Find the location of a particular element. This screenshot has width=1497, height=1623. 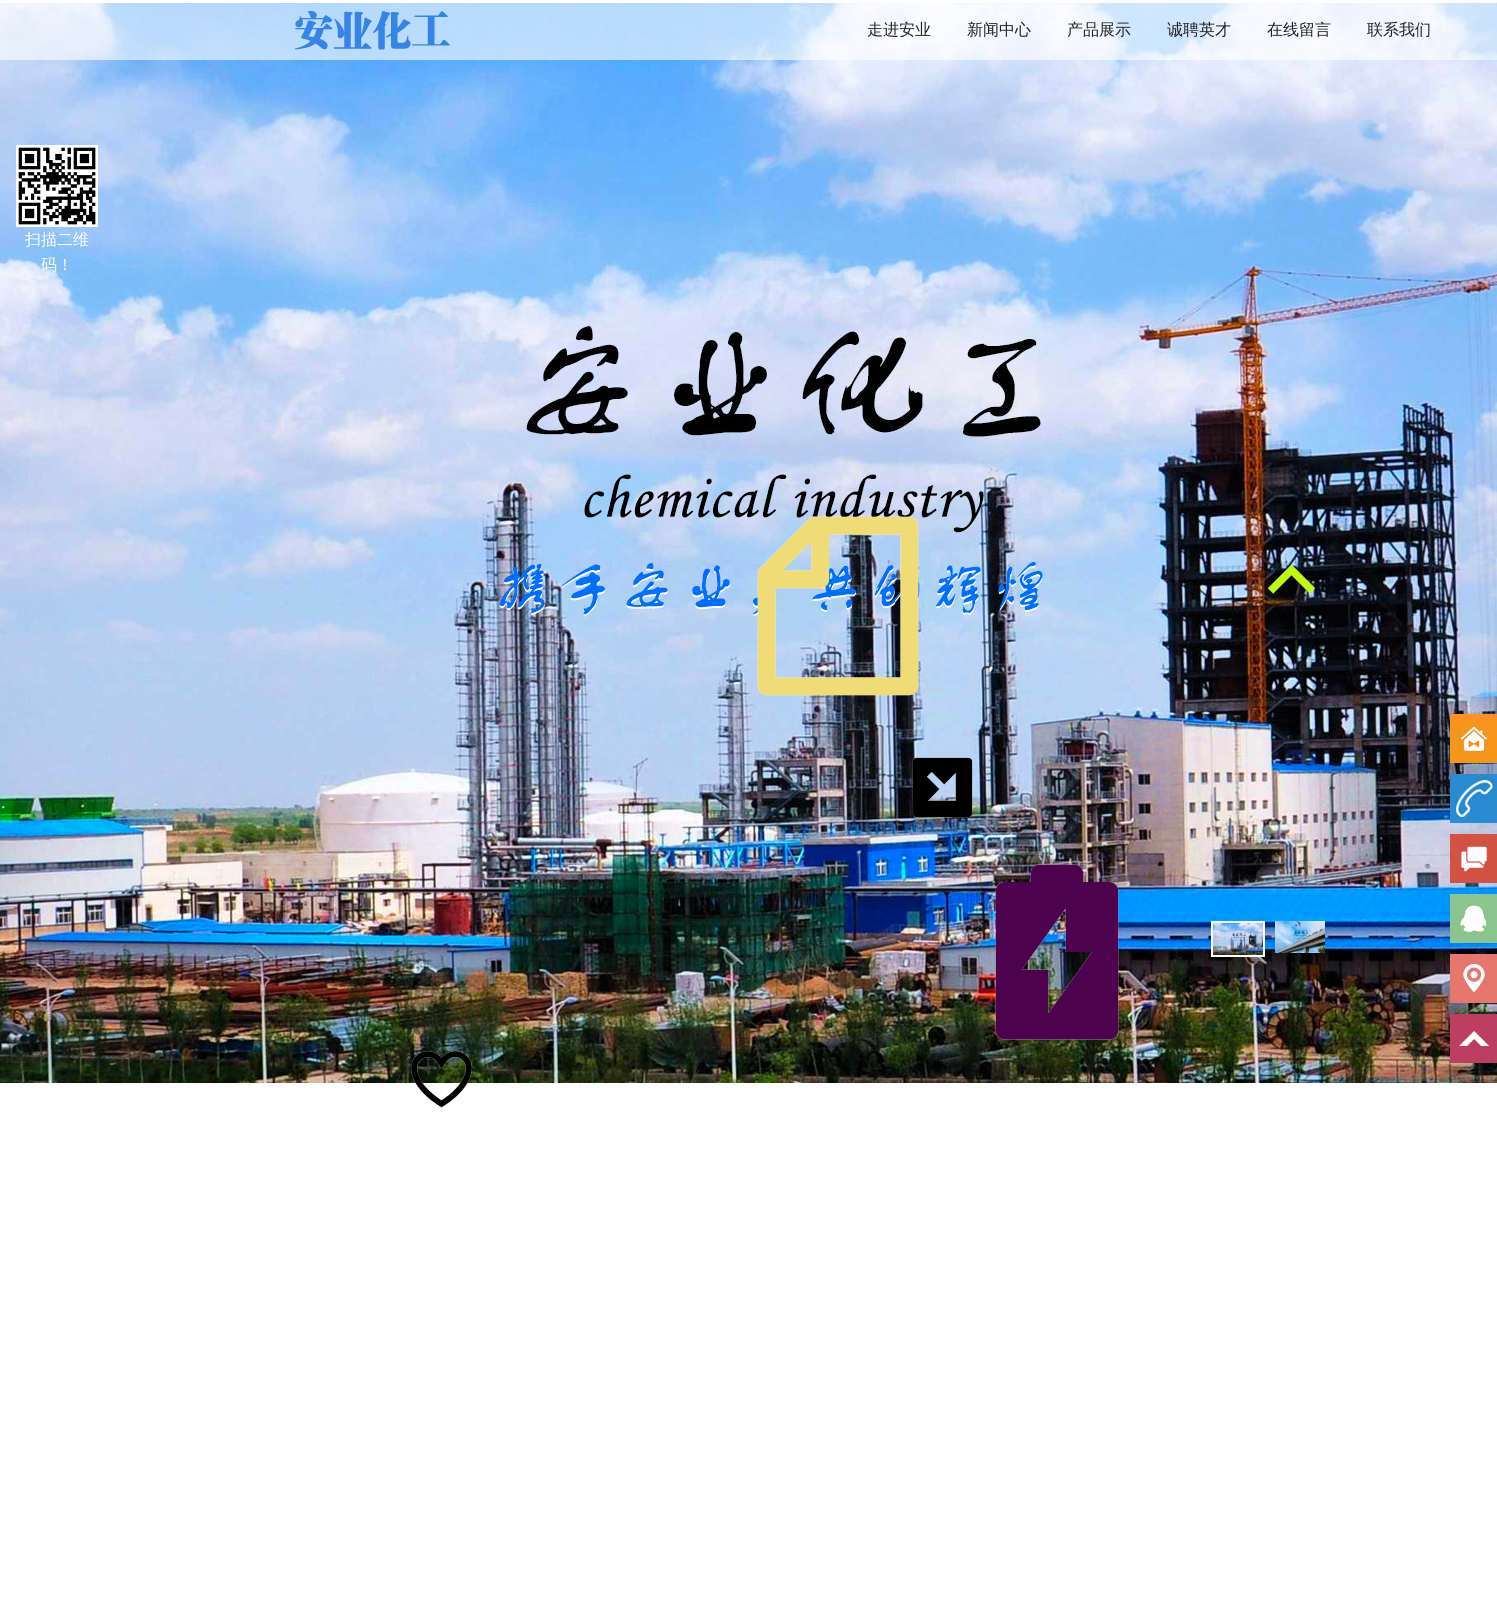

add to favorites is located at coordinates (441, 1078).